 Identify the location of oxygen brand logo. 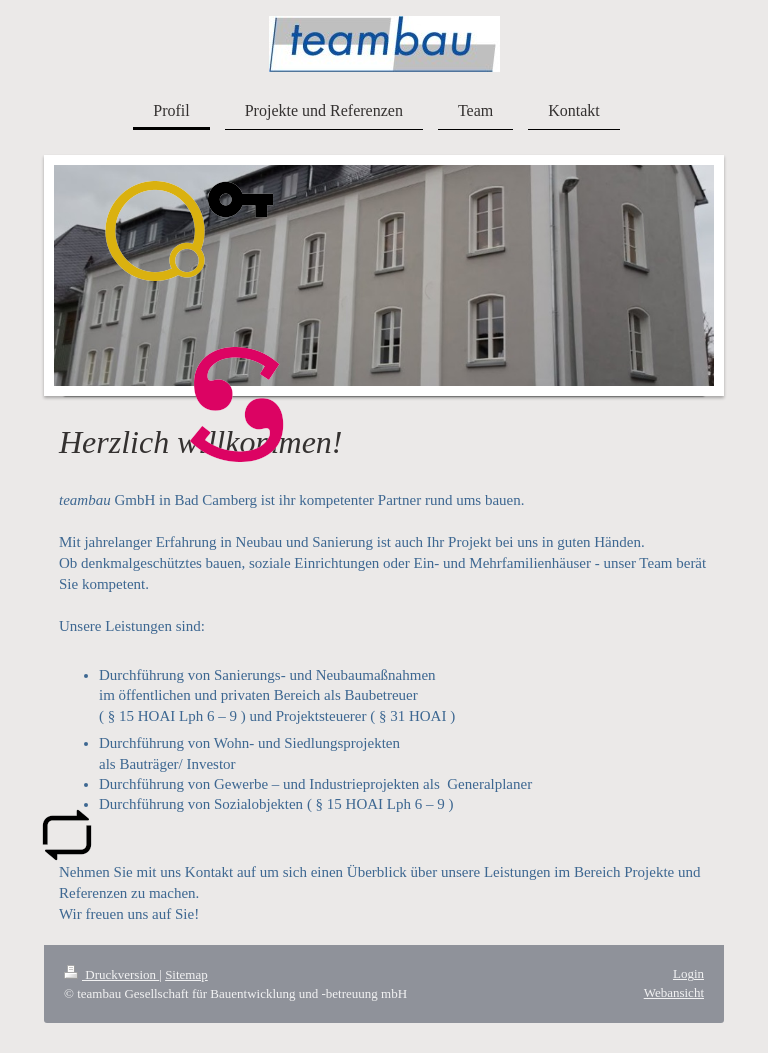
(155, 231).